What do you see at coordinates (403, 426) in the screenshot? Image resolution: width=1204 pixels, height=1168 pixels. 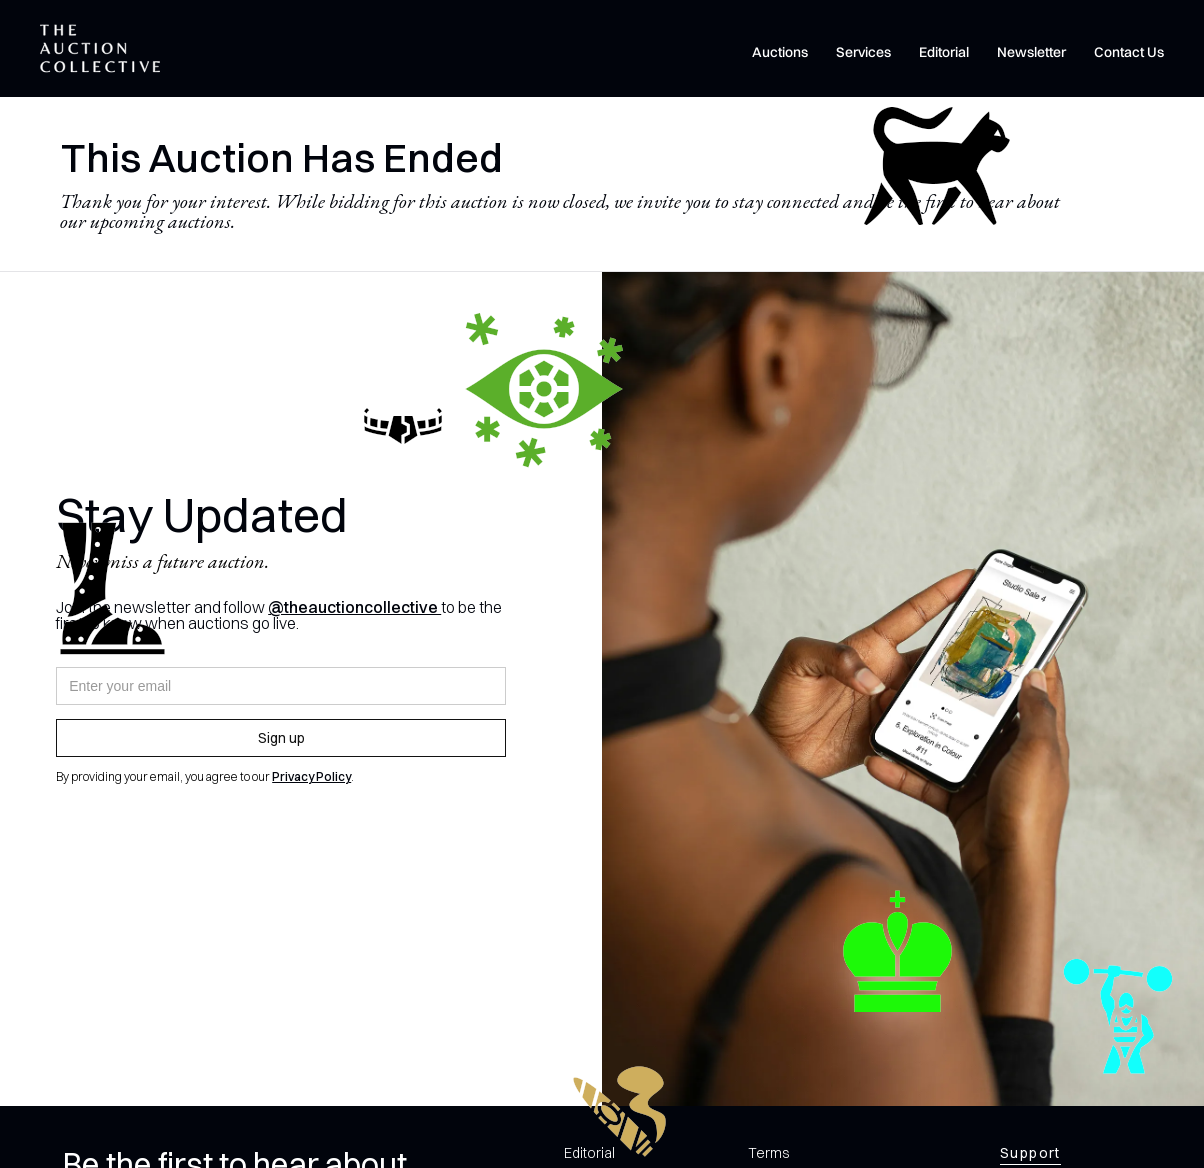 I see `equip armor belt to character` at bounding box center [403, 426].